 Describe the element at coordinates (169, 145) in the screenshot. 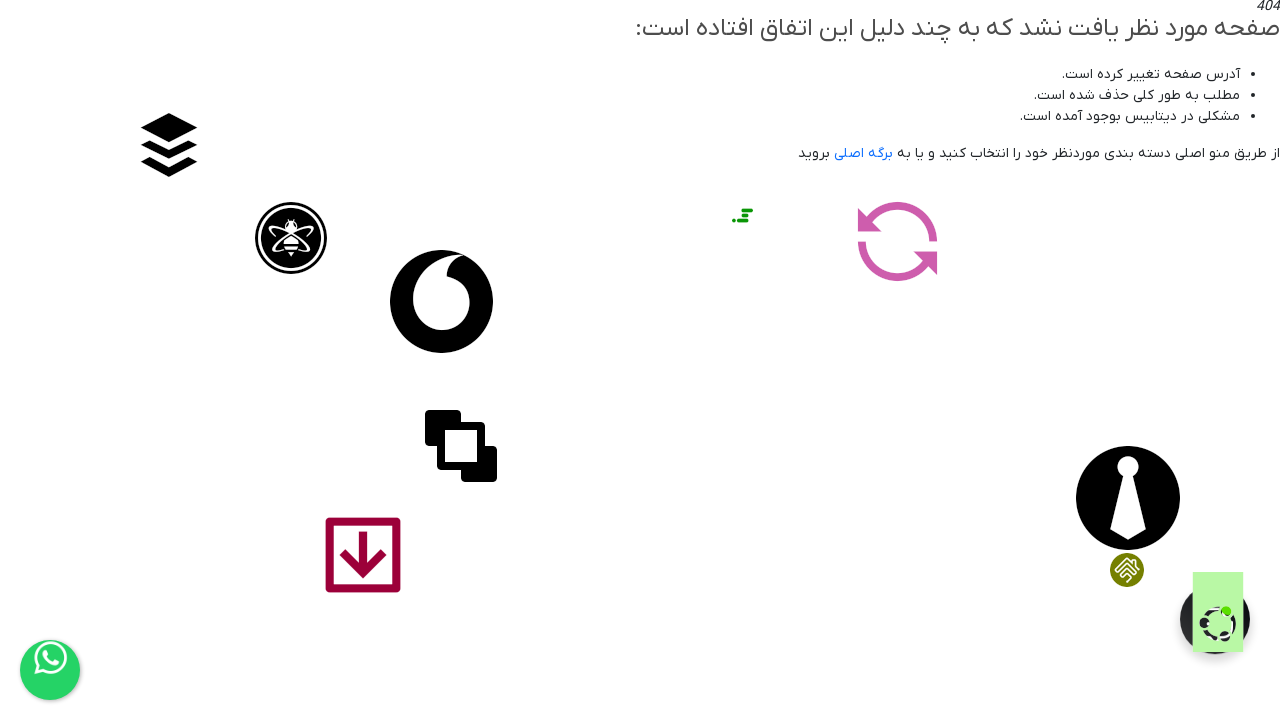

I see `buffer social media management app logo` at that location.